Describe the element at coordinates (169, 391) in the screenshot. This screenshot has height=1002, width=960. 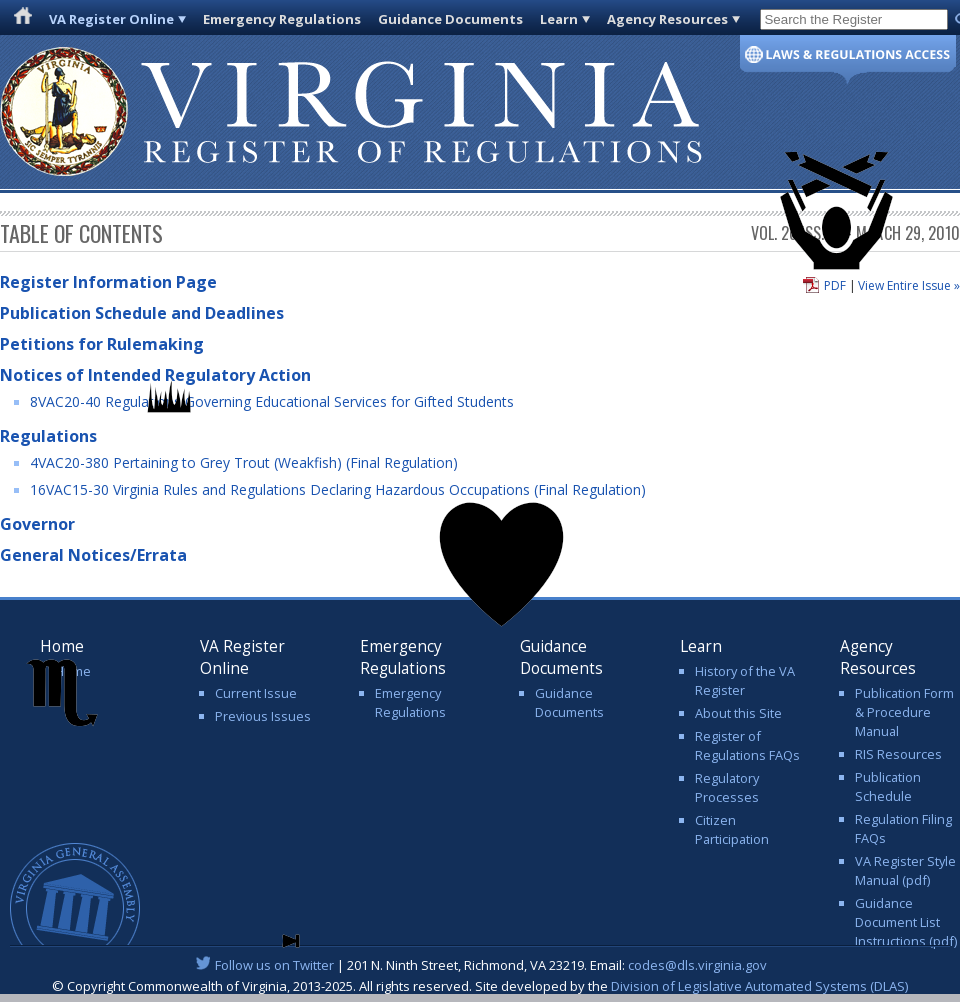
I see `indicates outdoor or nature environment in game` at that location.